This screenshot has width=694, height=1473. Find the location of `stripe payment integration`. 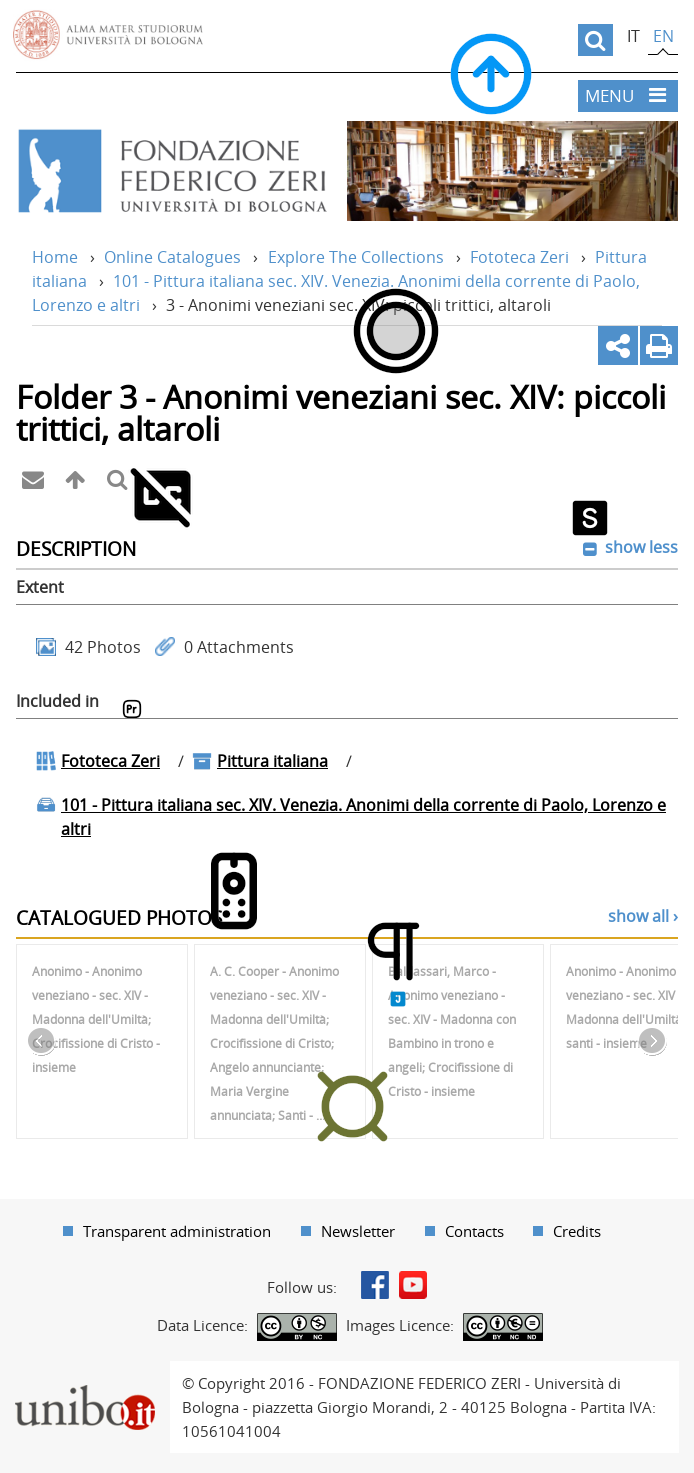

stripe payment integration is located at coordinates (590, 518).